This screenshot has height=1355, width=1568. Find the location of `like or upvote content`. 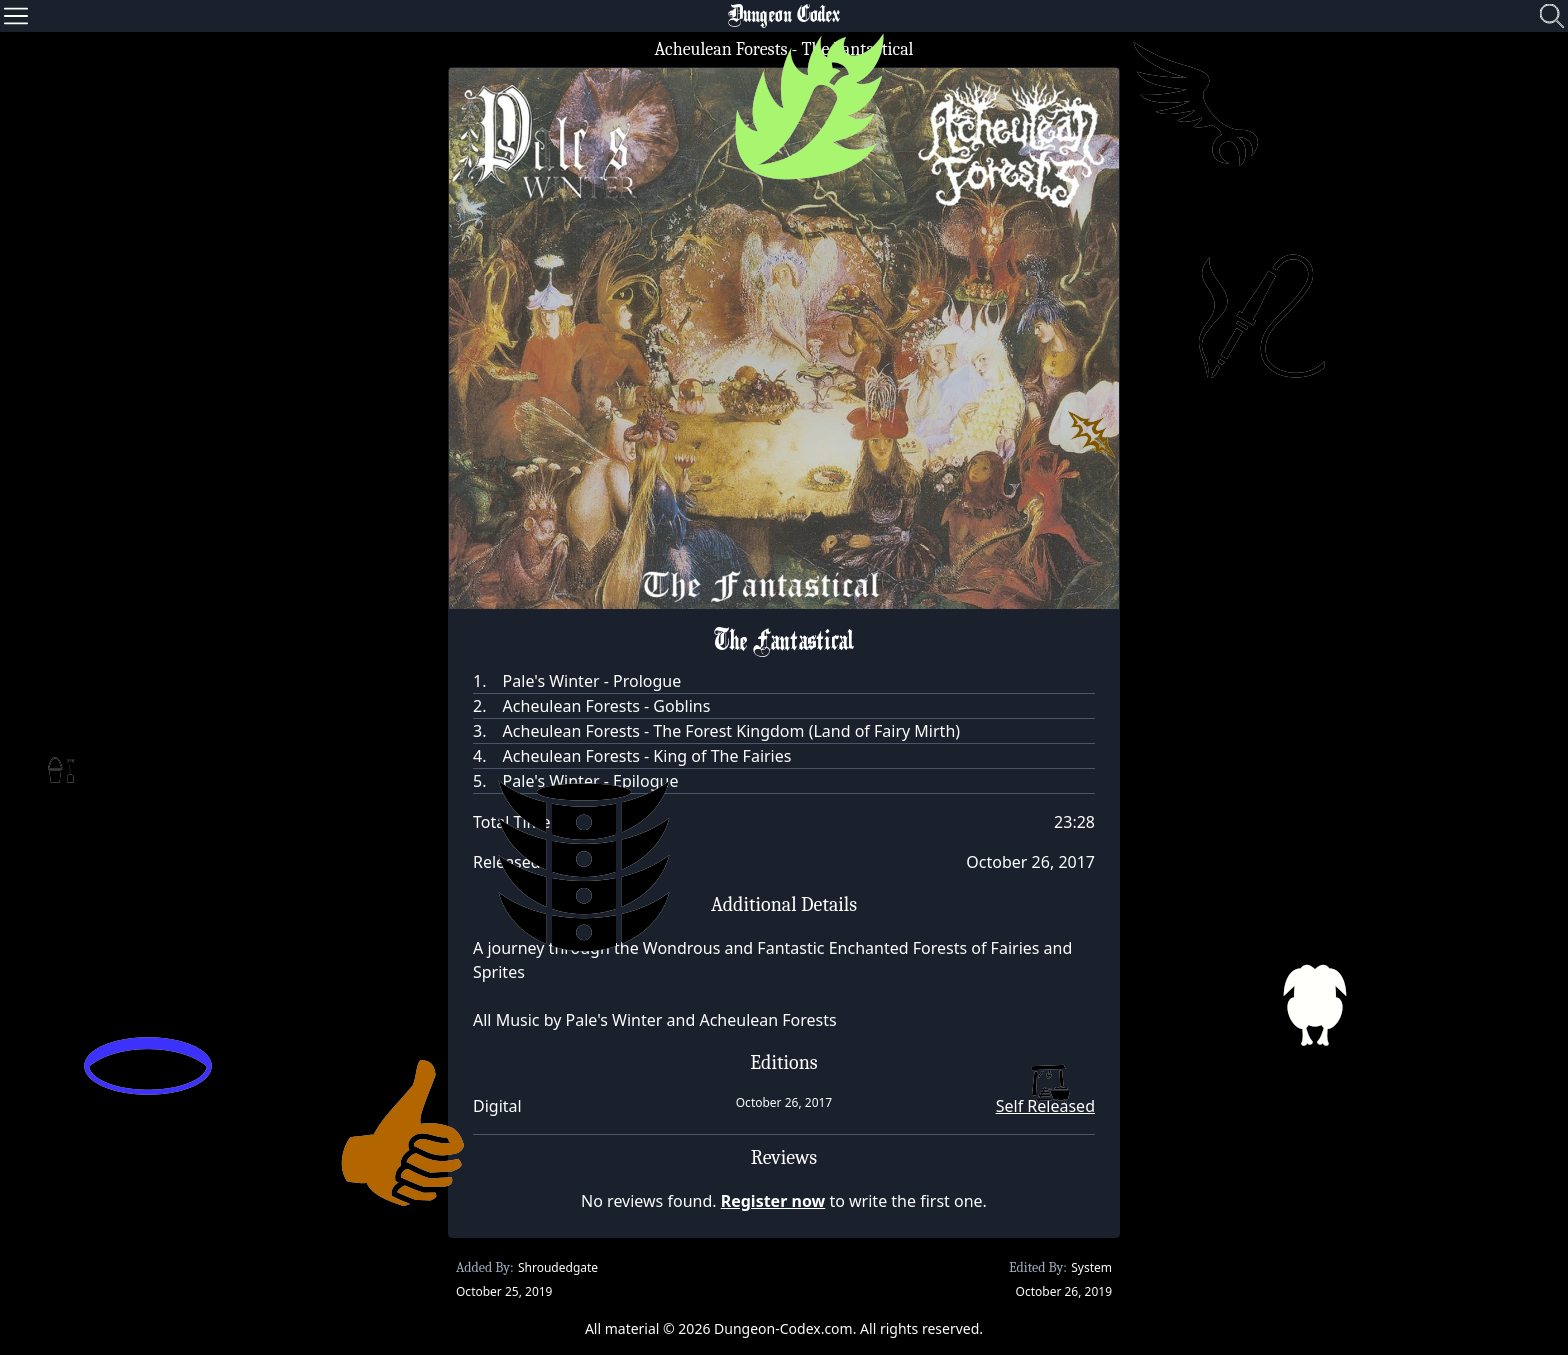

like or upvote content is located at coordinates (406, 1133).